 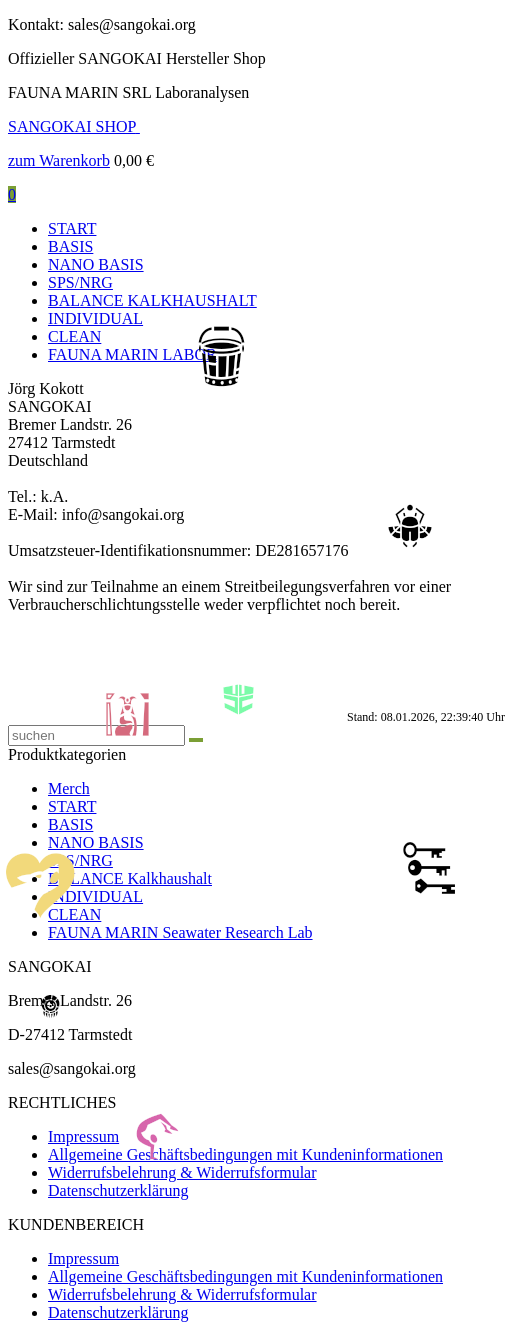 What do you see at coordinates (40, 886) in the screenshot?
I see `support animal welfare or pet rescue organizations` at bounding box center [40, 886].